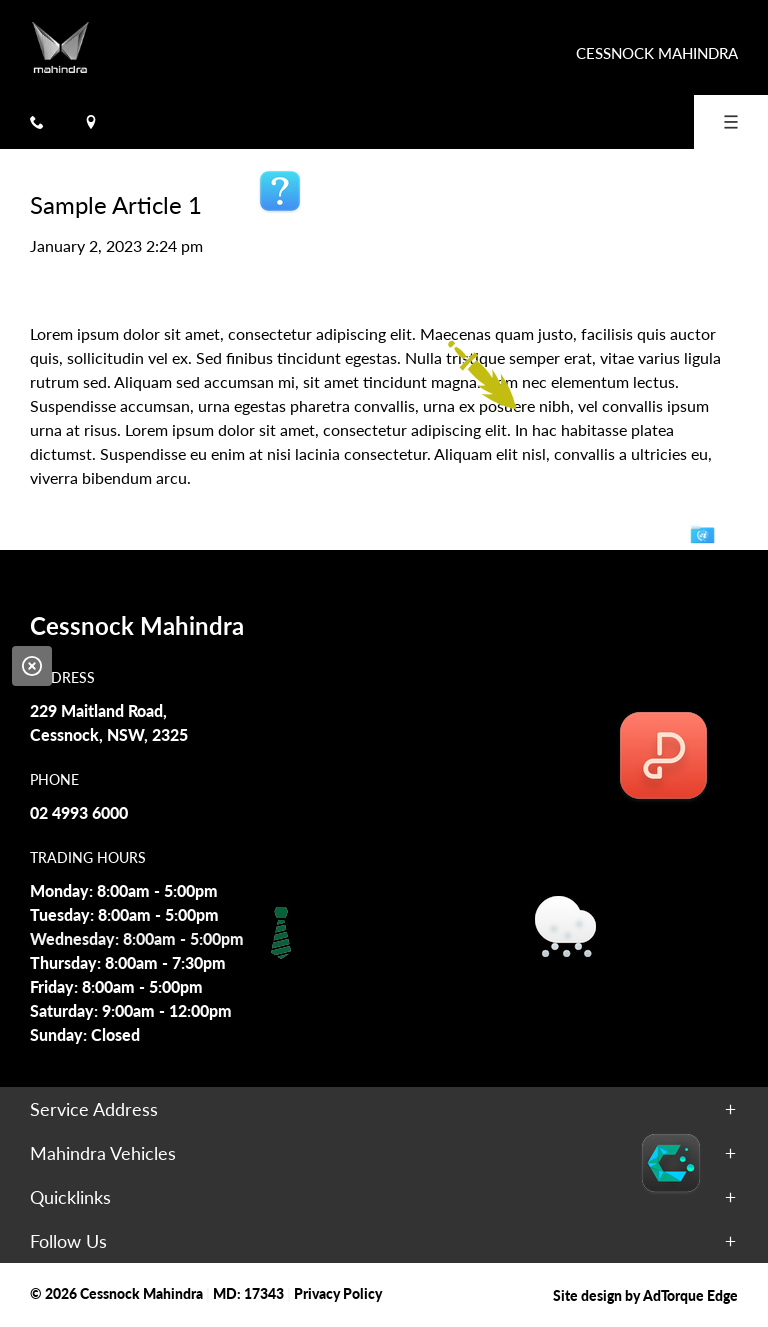 This screenshot has width=768, height=1327. Describe the element at coordinates (663, 755) in the screenshot. I see `open wps pdf editor application` at that location.